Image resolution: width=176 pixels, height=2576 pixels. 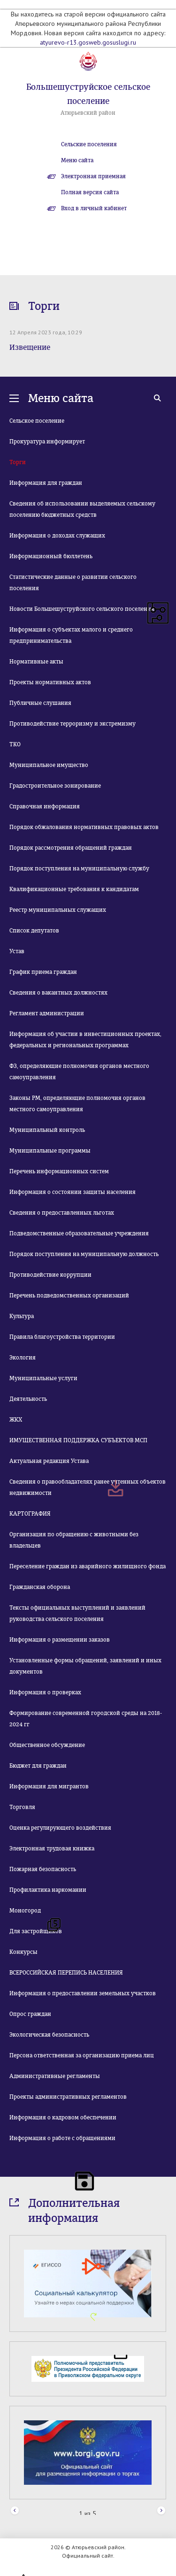 I want to click on represents a logic NOT gate in circuit design, so click(x=93, y=2266).